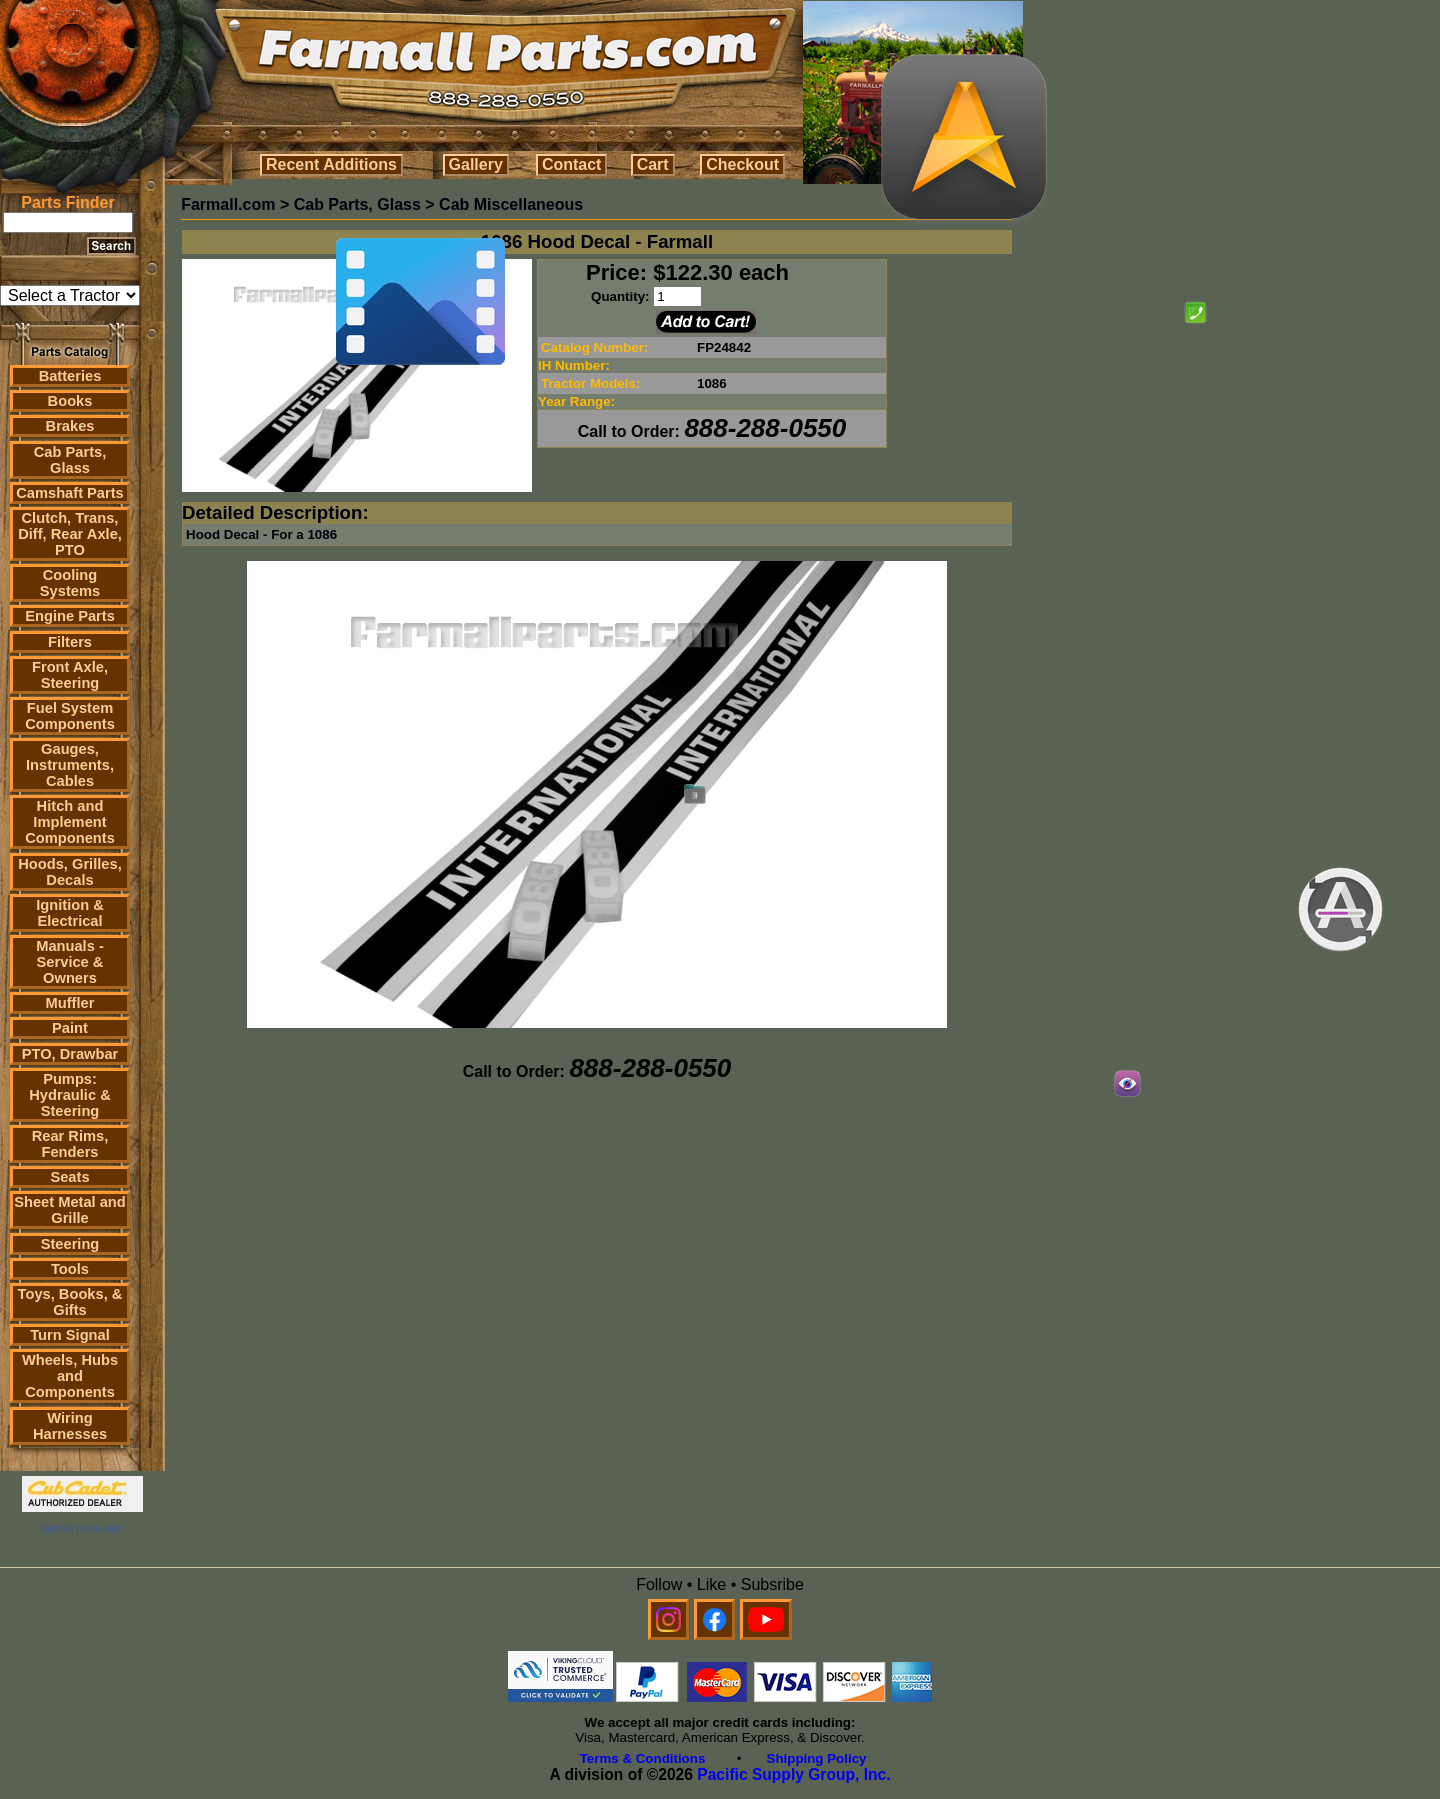 The height and width of the screenshot is (1799, 1440). Describe the element at coordinates (1340, 909) in the screenshot. I see `check for available software updates` at that location.